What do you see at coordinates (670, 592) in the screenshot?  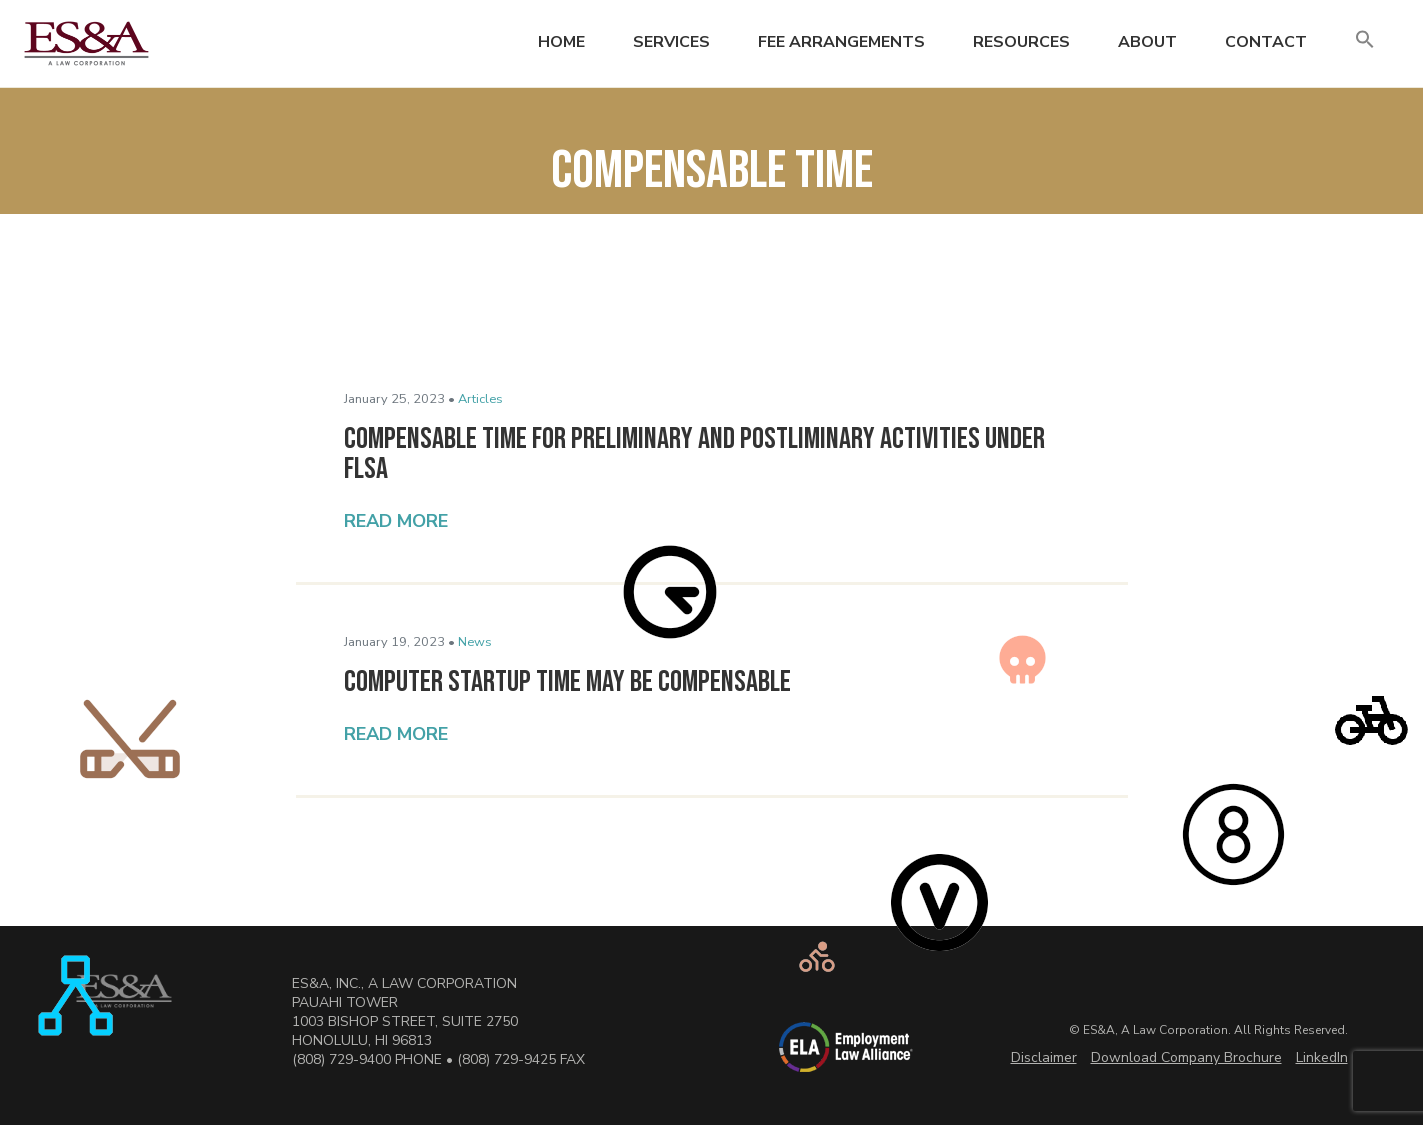 I see `indicates afternoon time or PM hours` at bounding box center [670, 592].